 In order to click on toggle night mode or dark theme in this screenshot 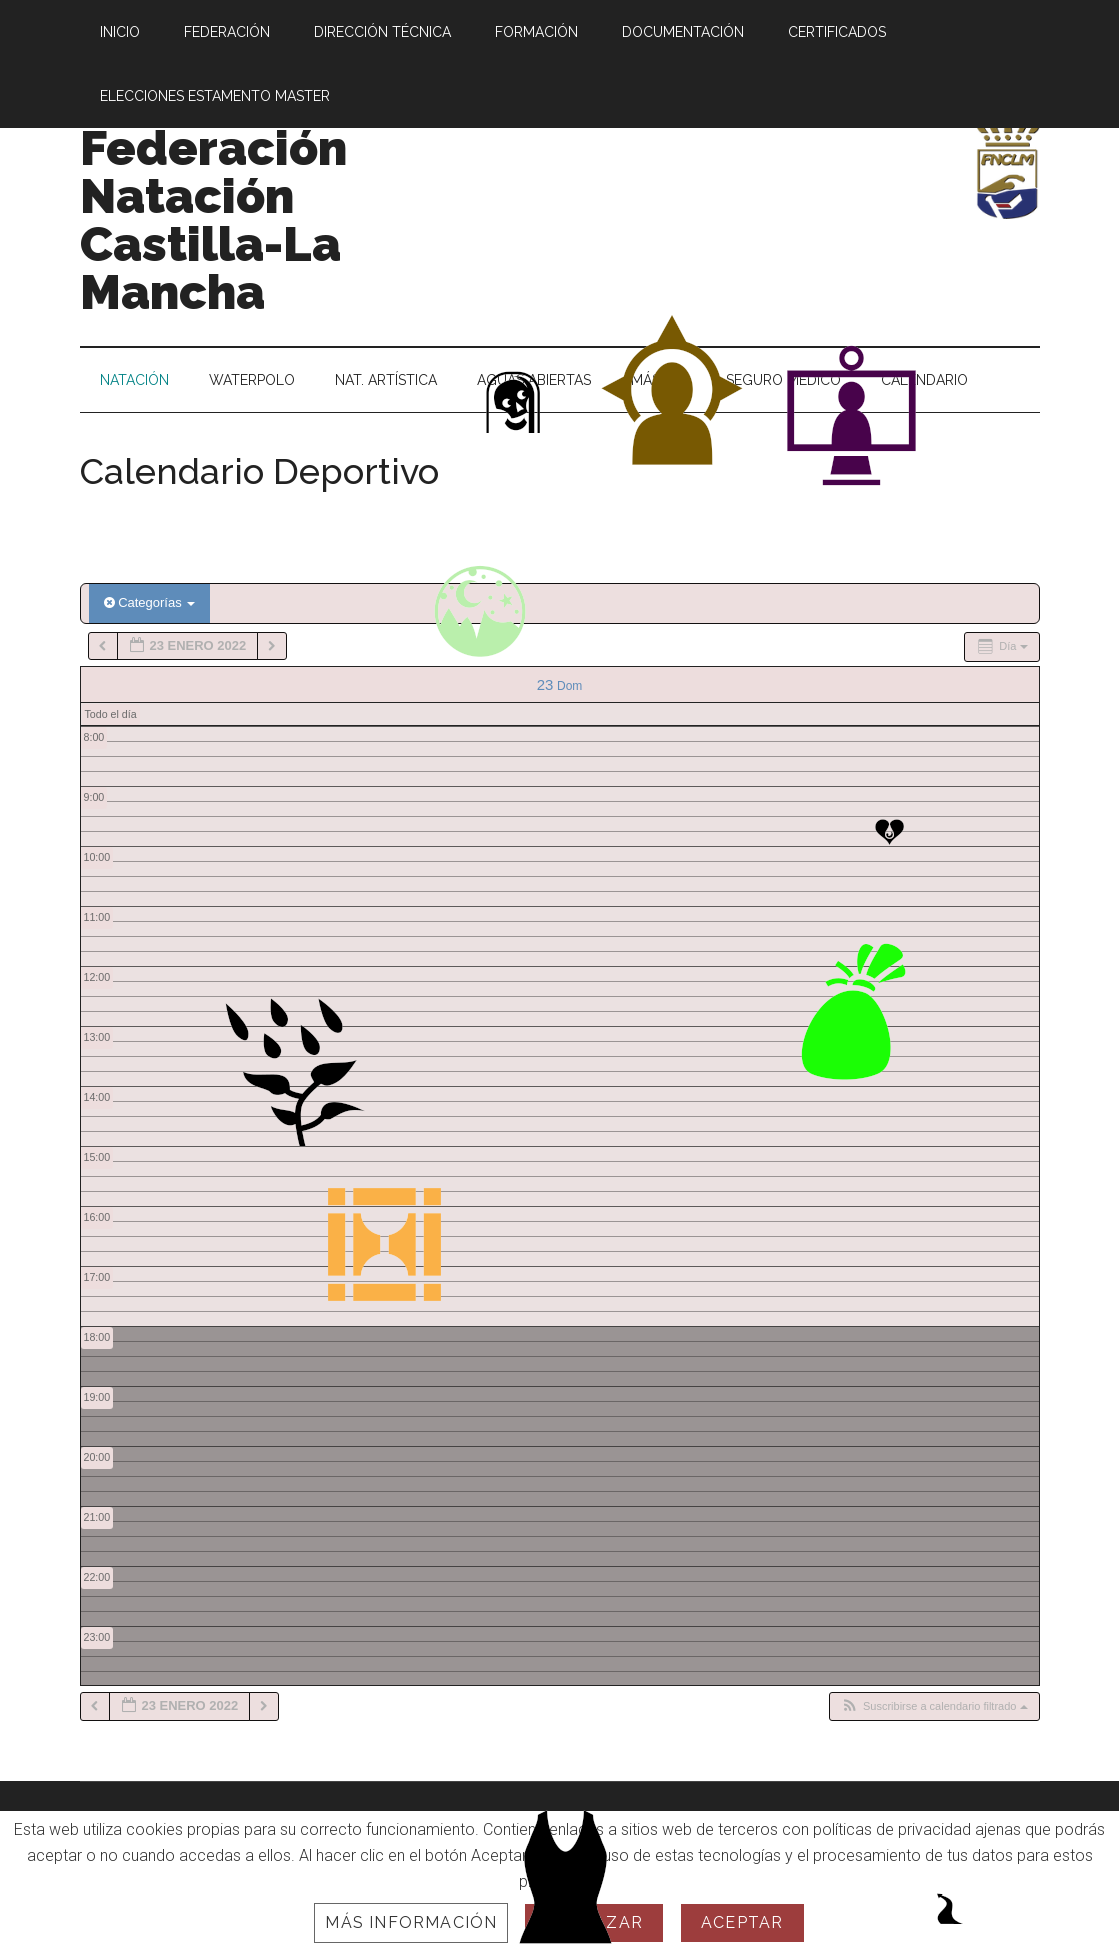, I will do `click(480, 611)`.